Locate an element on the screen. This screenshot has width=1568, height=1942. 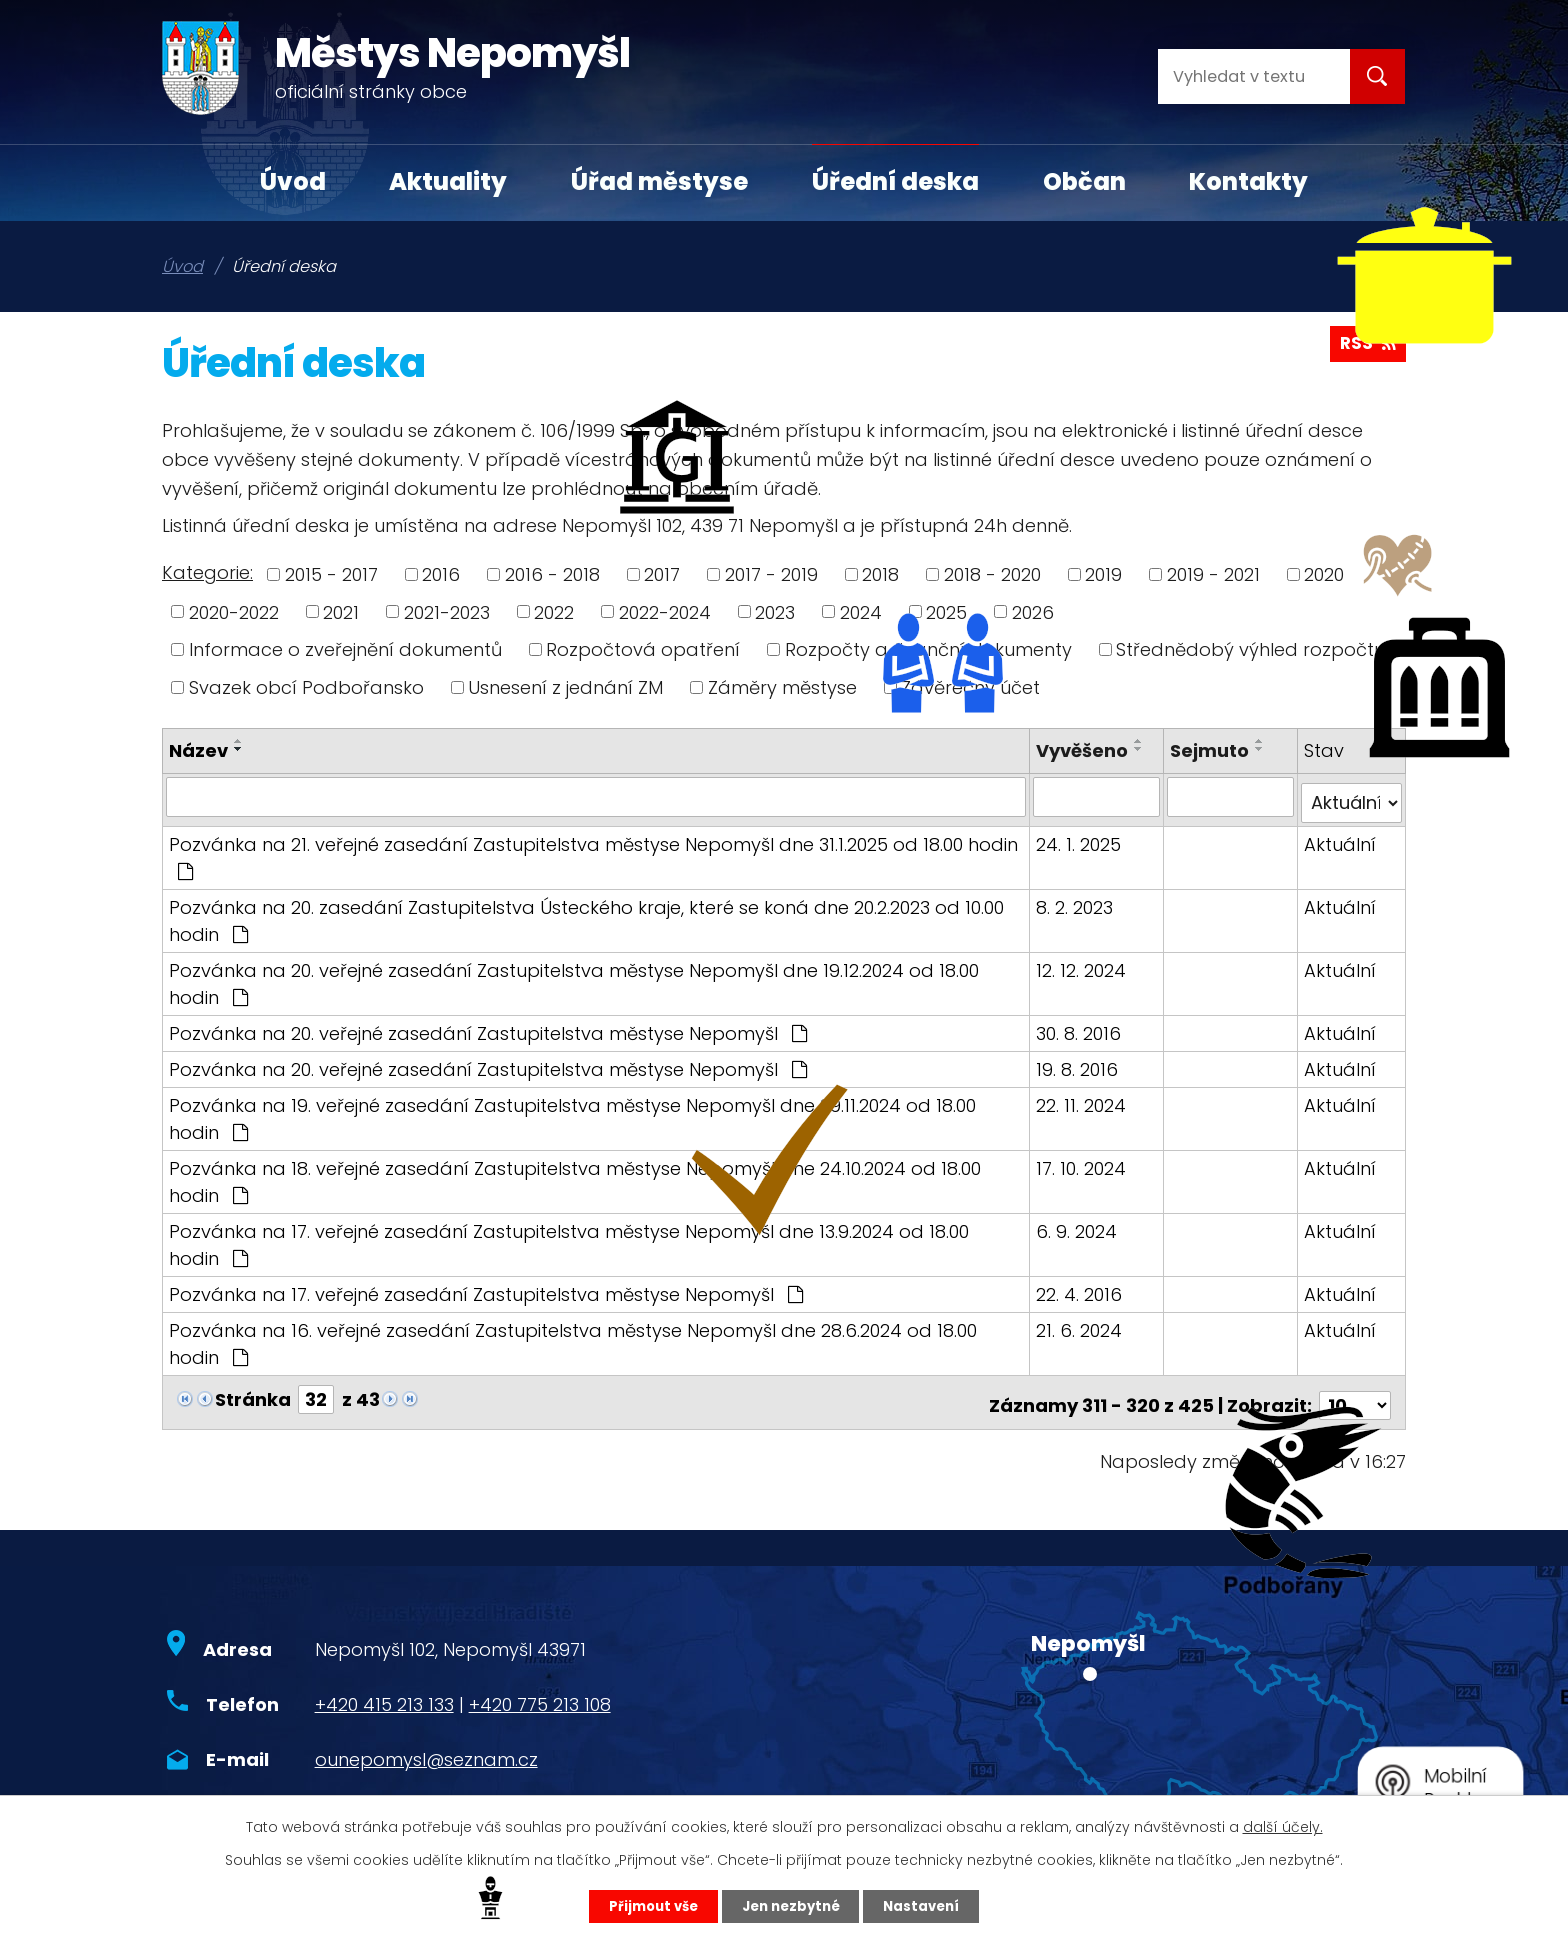
access cooking or recipe features is located at coordinates (1424, 274).